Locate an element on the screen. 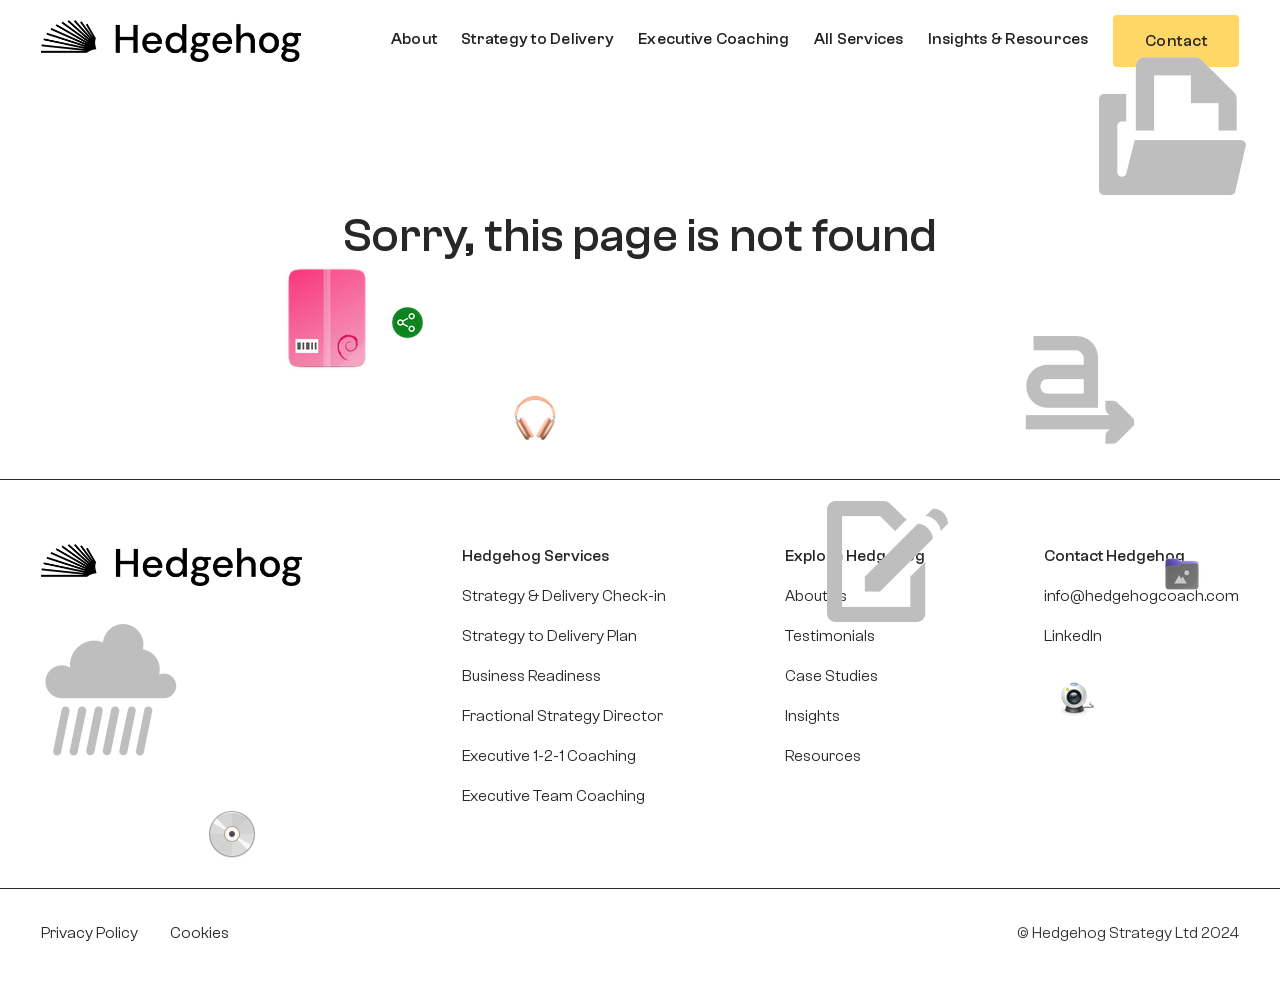 Image resolution: width=1280 pixels, height=993 pixels. access sharing and network preferences is located at coordinates (407, 322).